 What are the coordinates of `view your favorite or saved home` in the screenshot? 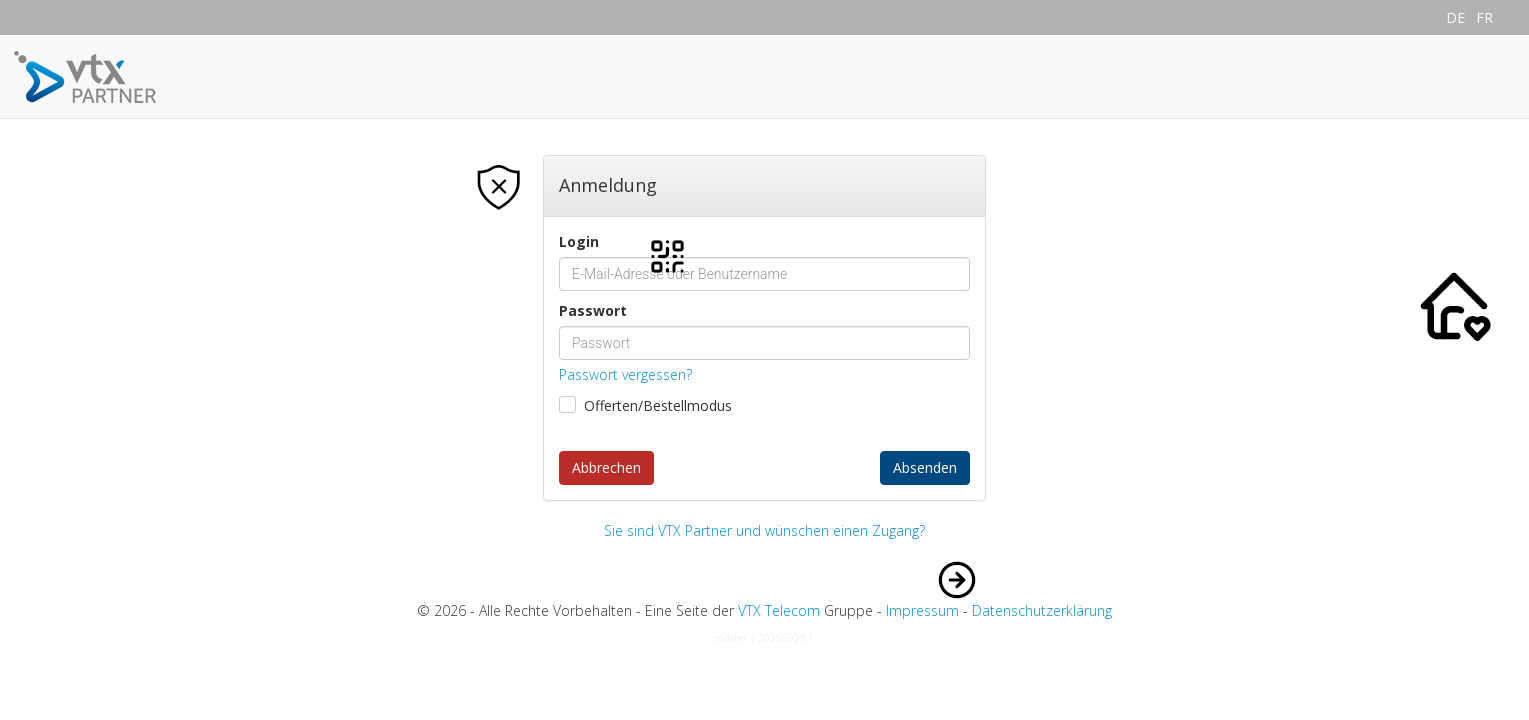 It's located at (1454, 306).